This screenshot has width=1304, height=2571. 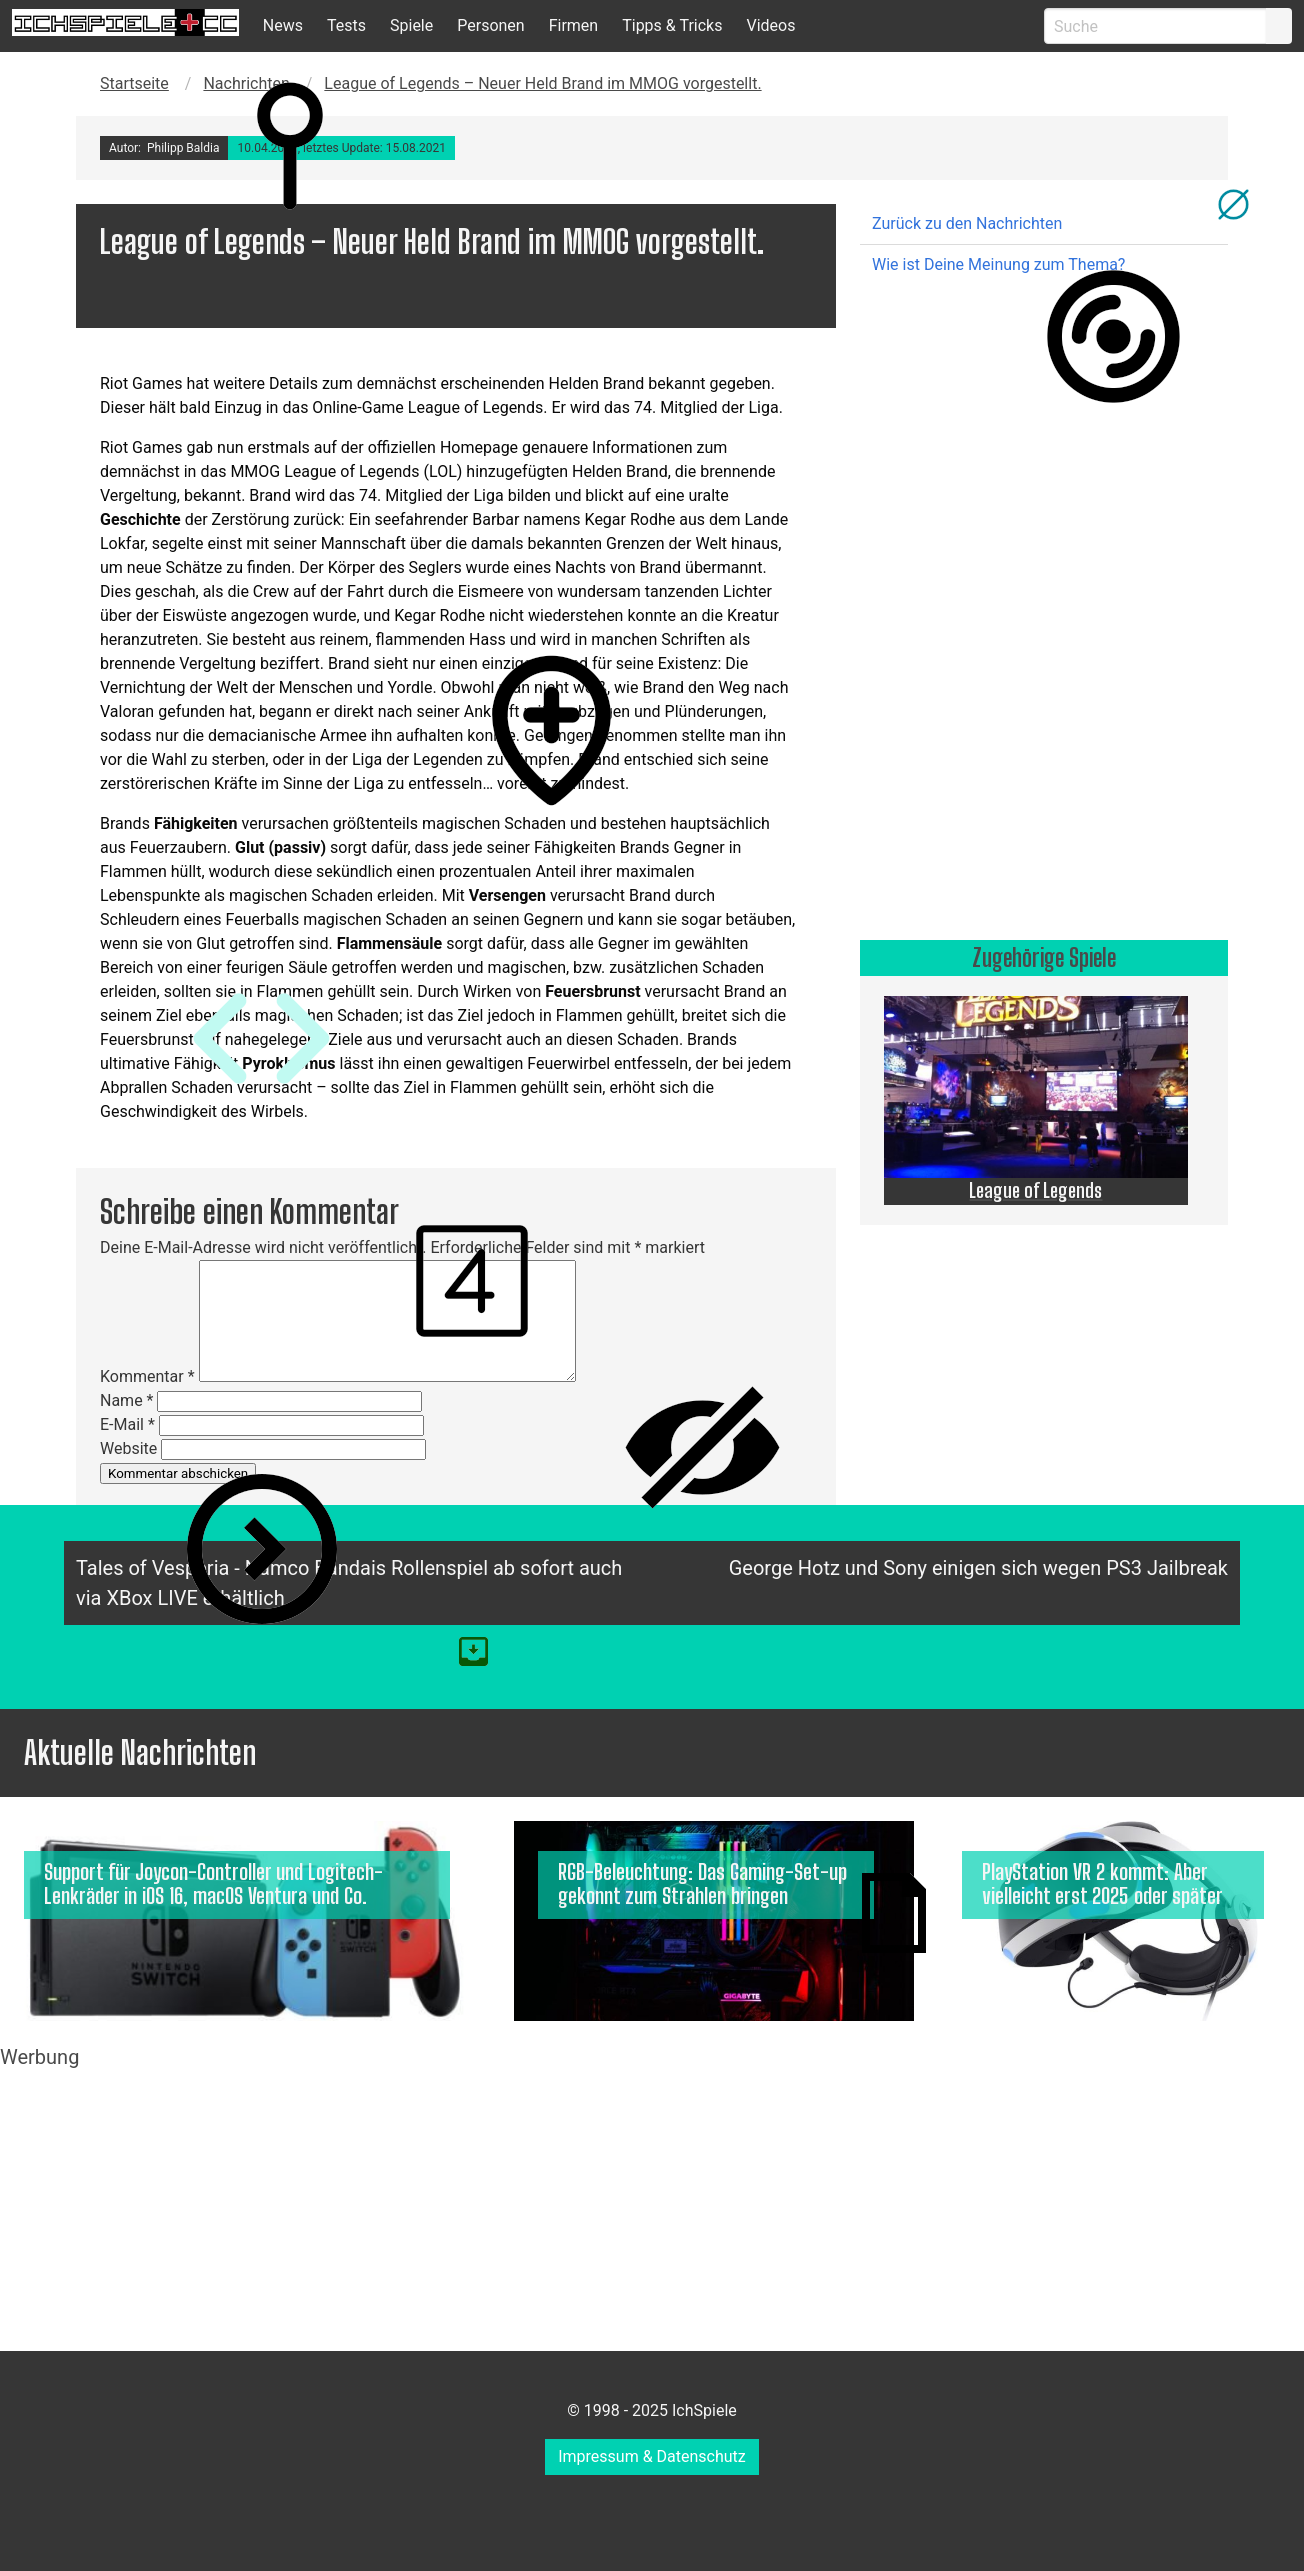 I want to click on indicates an empty or null value, so click(x=1233, y=204).